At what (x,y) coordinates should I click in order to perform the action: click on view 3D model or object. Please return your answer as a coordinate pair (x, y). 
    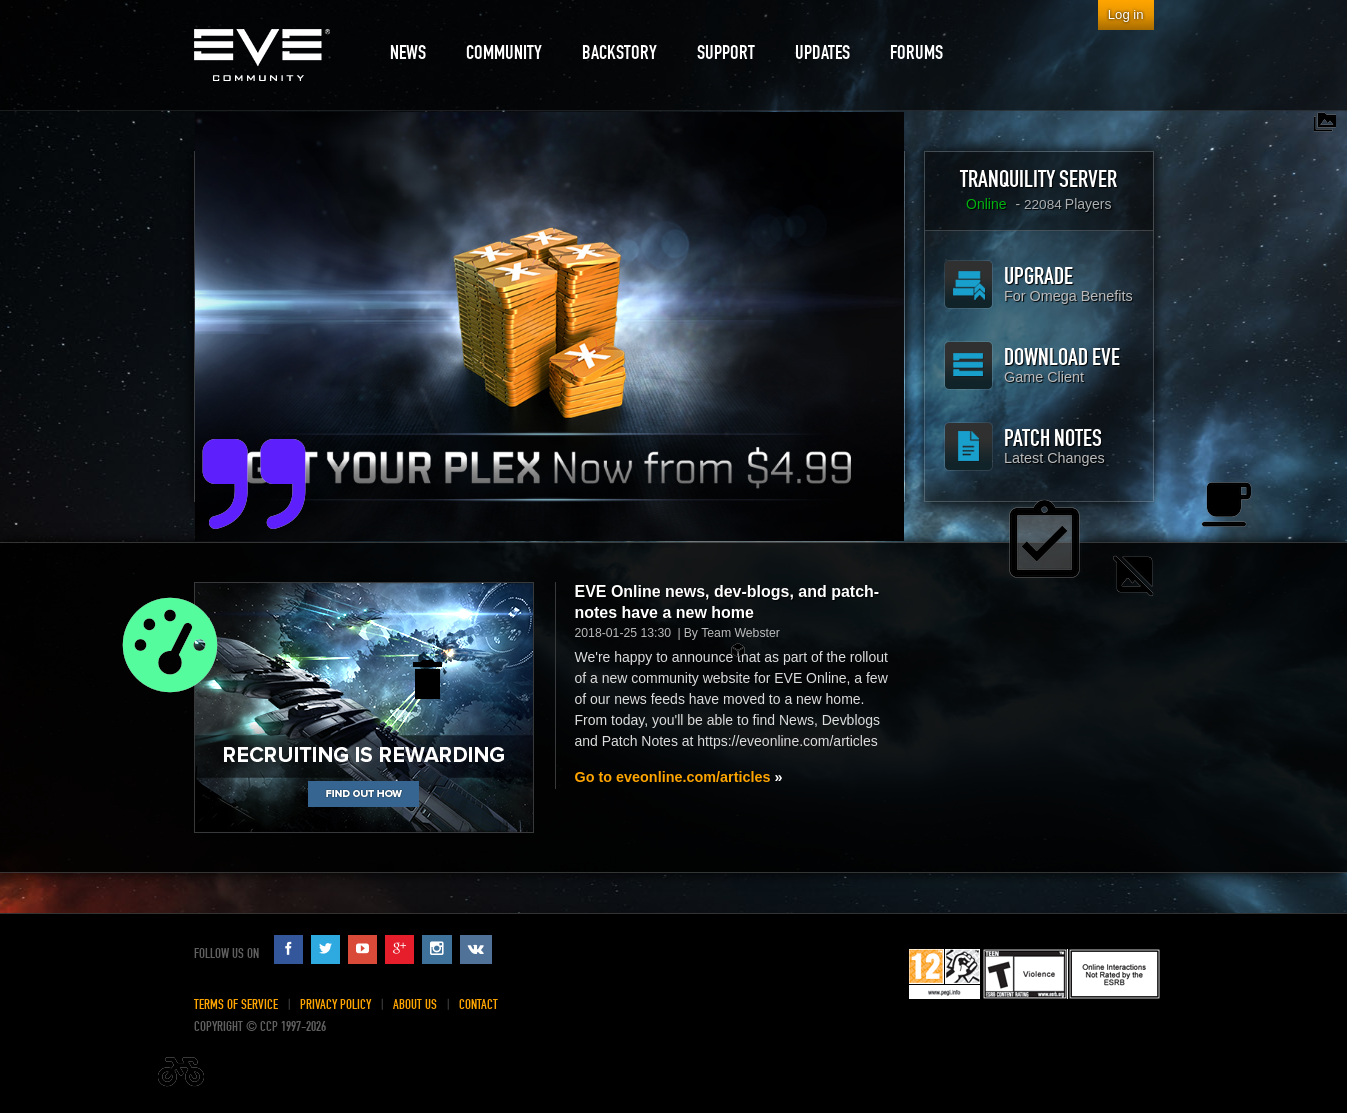
    Looking at the image, I should click on (738, 650).